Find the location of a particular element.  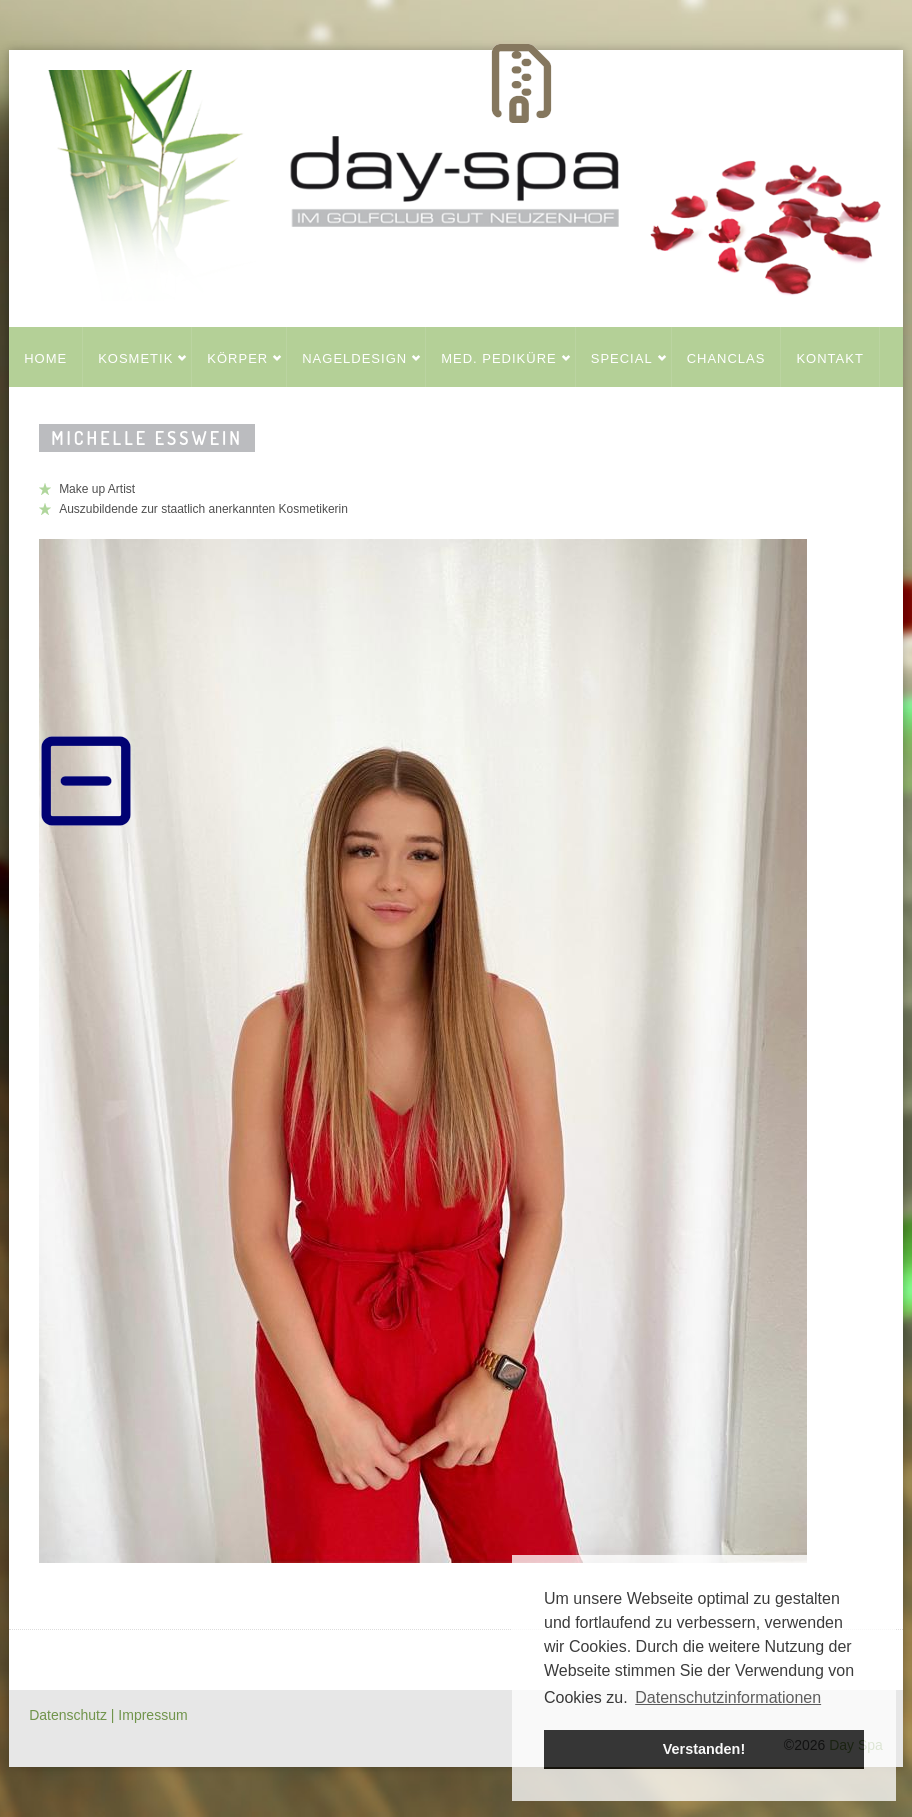

remove a file from the diff view is located at coordinates (86, 781).